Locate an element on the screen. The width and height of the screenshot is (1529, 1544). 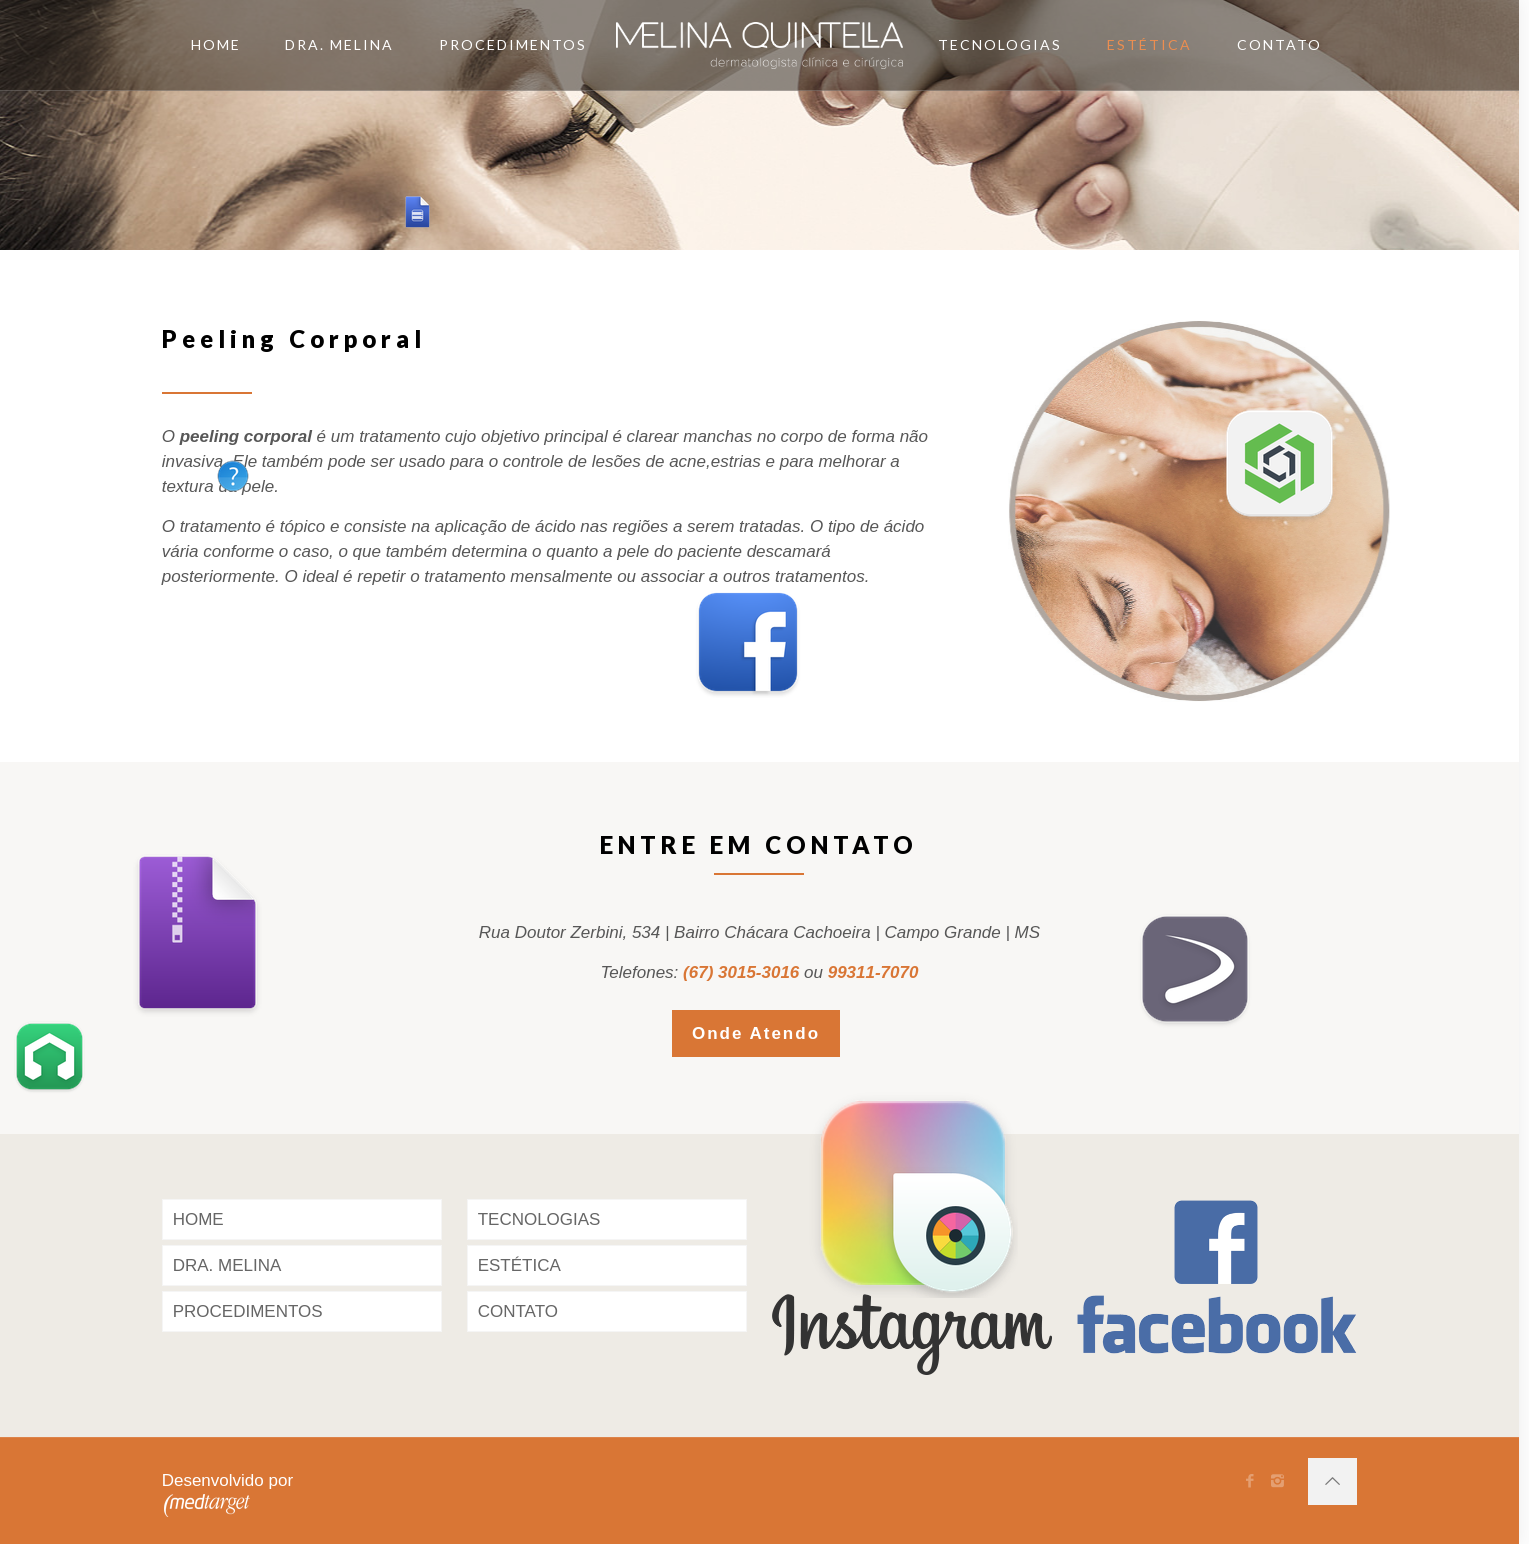
open LMMS music production software is located at coordinates (49, 1056).